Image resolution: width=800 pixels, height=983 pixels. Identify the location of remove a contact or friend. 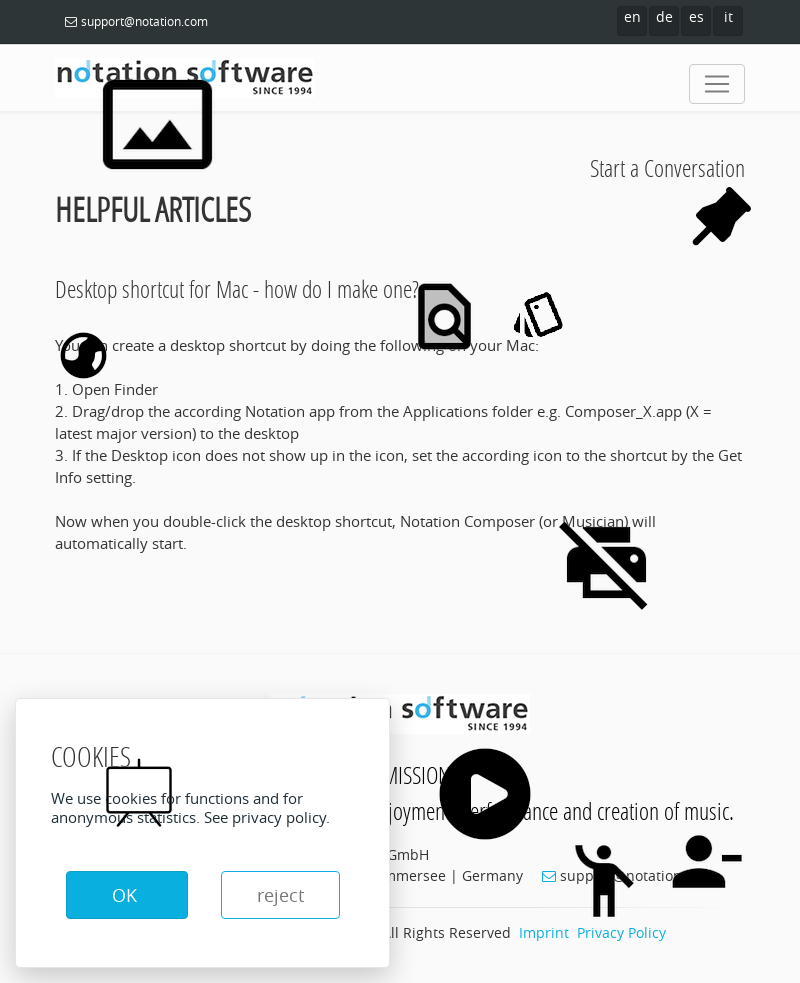
(705, 861).